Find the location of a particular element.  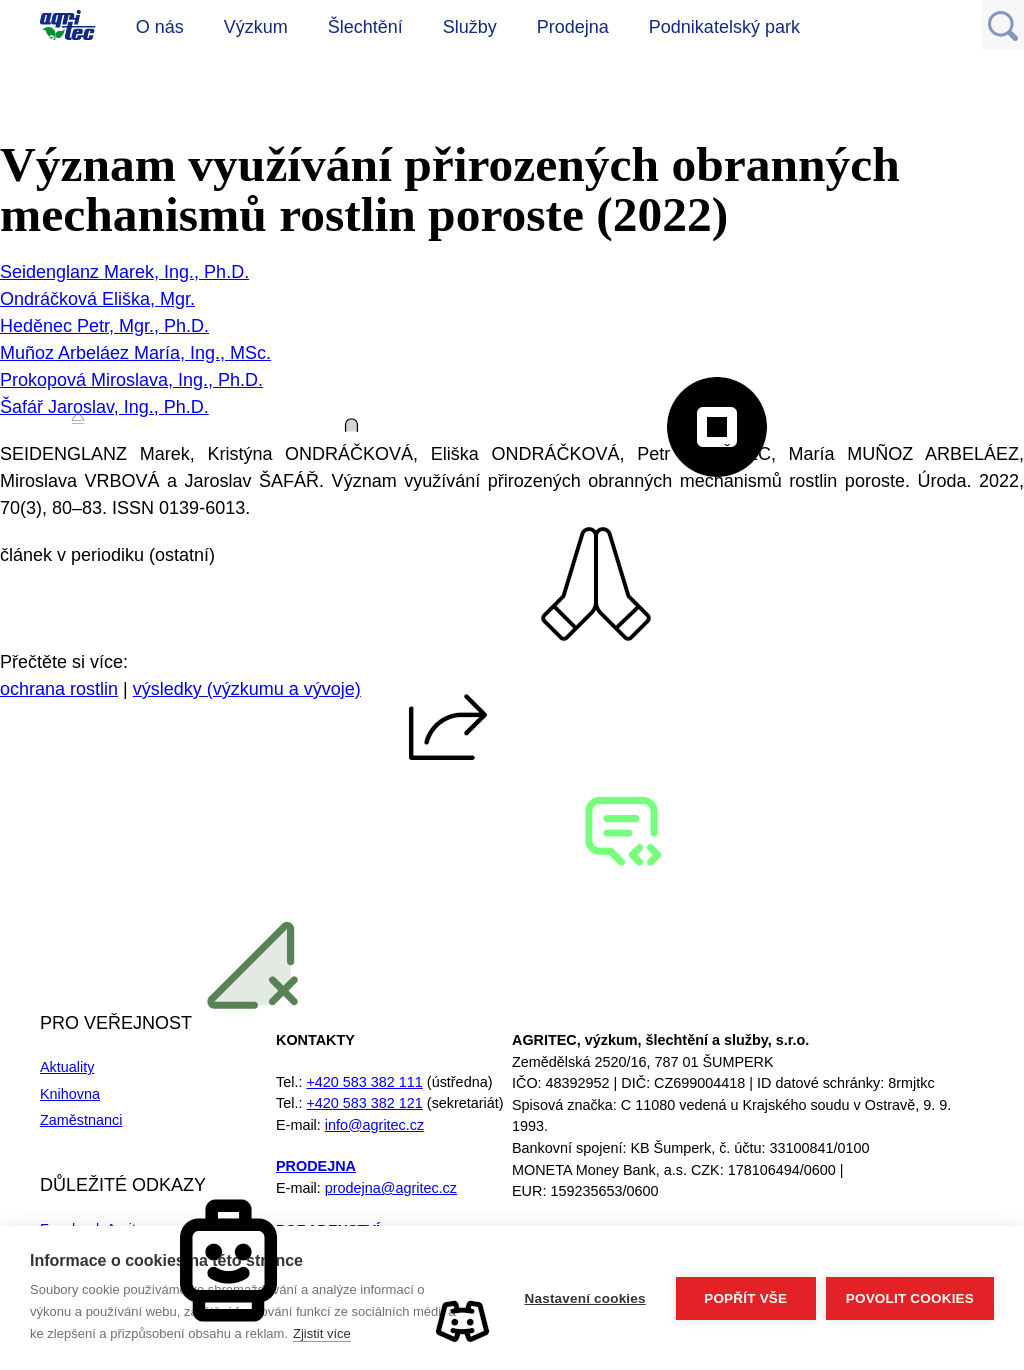

eject media or disc is located at coordinates (78, 419).